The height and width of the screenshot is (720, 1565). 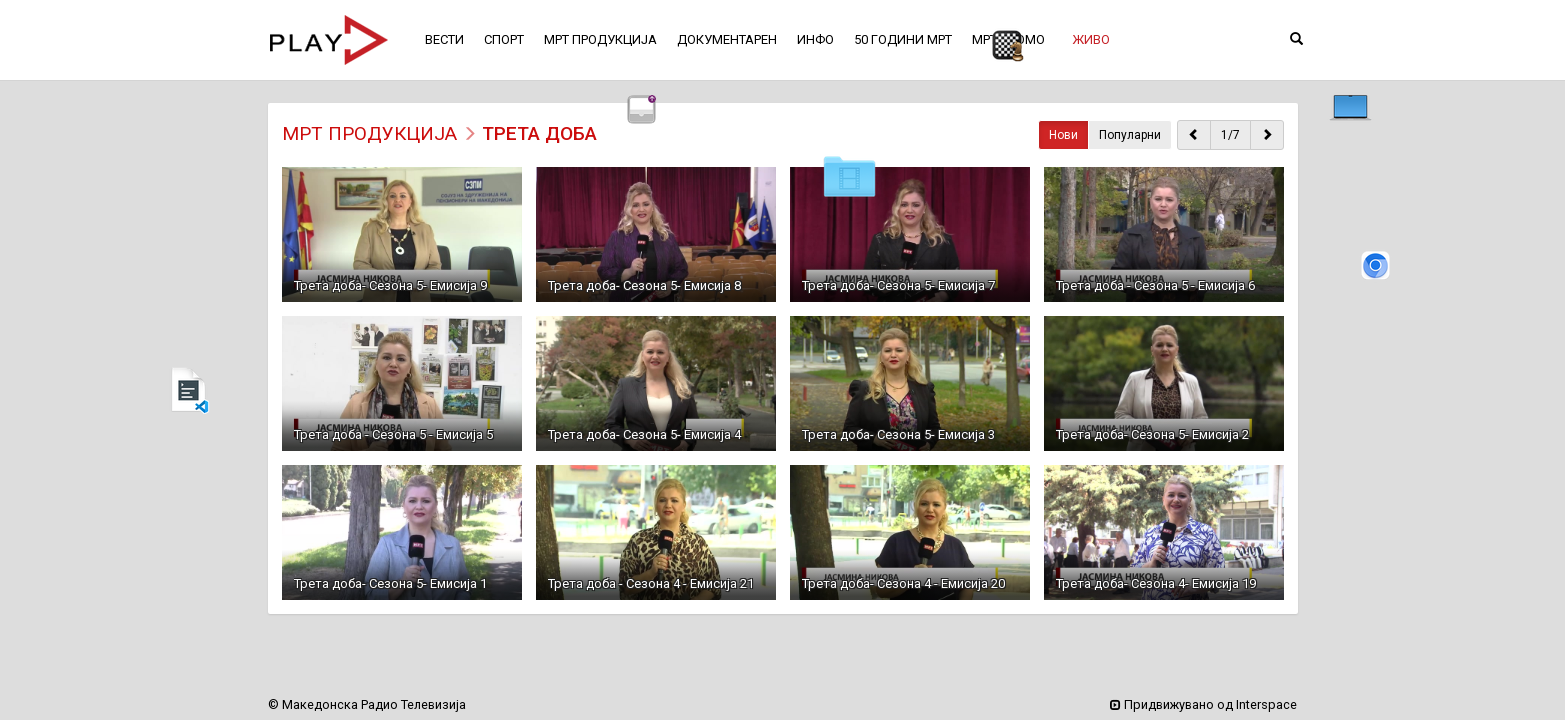 What do you see at coordinates (1375, 265) in the screenshot?
I see `open Chromium web browser` at bounding box center [1375, 265].